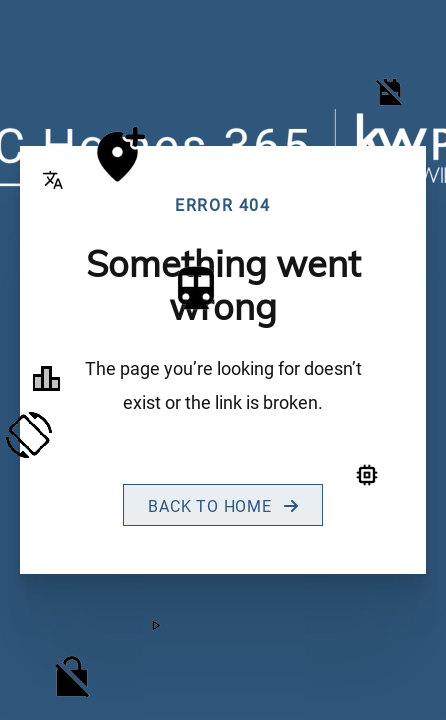 This screenshot has height=720, width=446. I want to click on rotate screen orientation, so click(29, 435).